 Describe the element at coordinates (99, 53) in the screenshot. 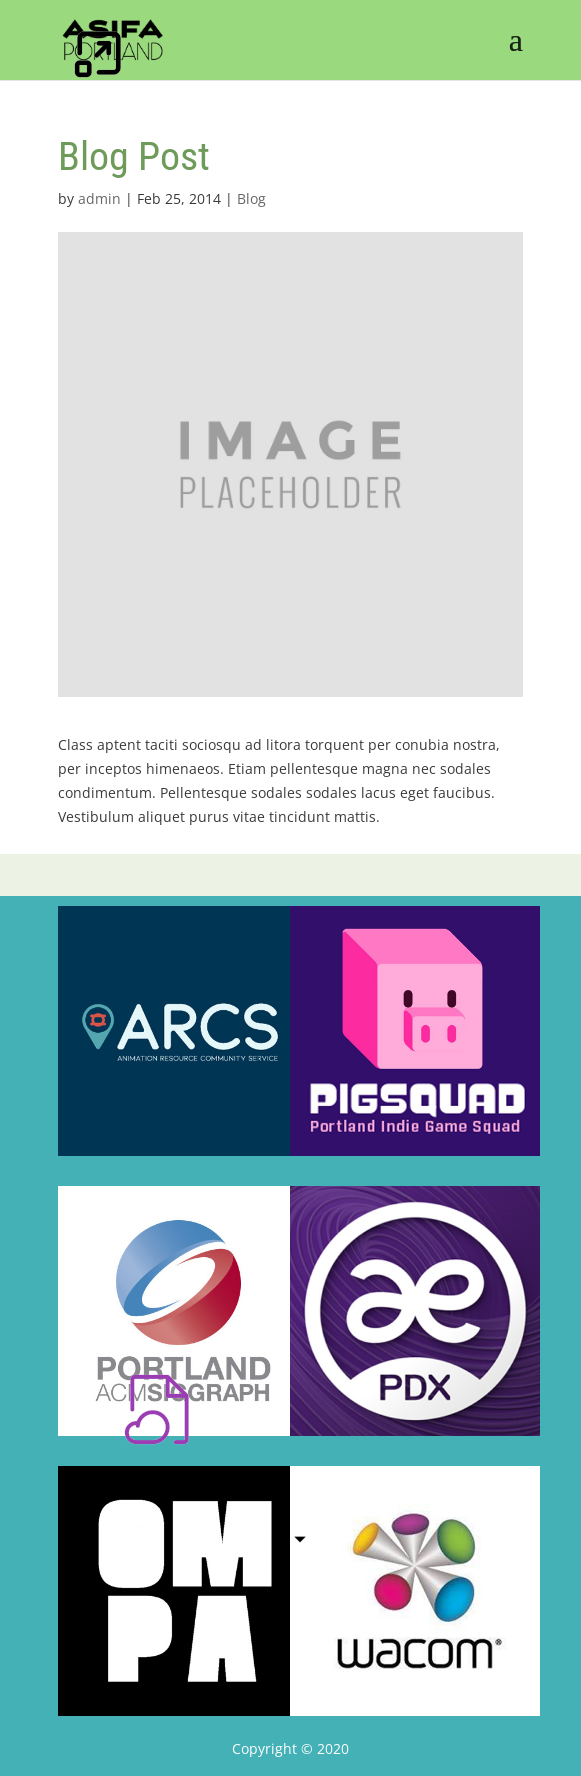

I see `maximize window to full screen` at that location.